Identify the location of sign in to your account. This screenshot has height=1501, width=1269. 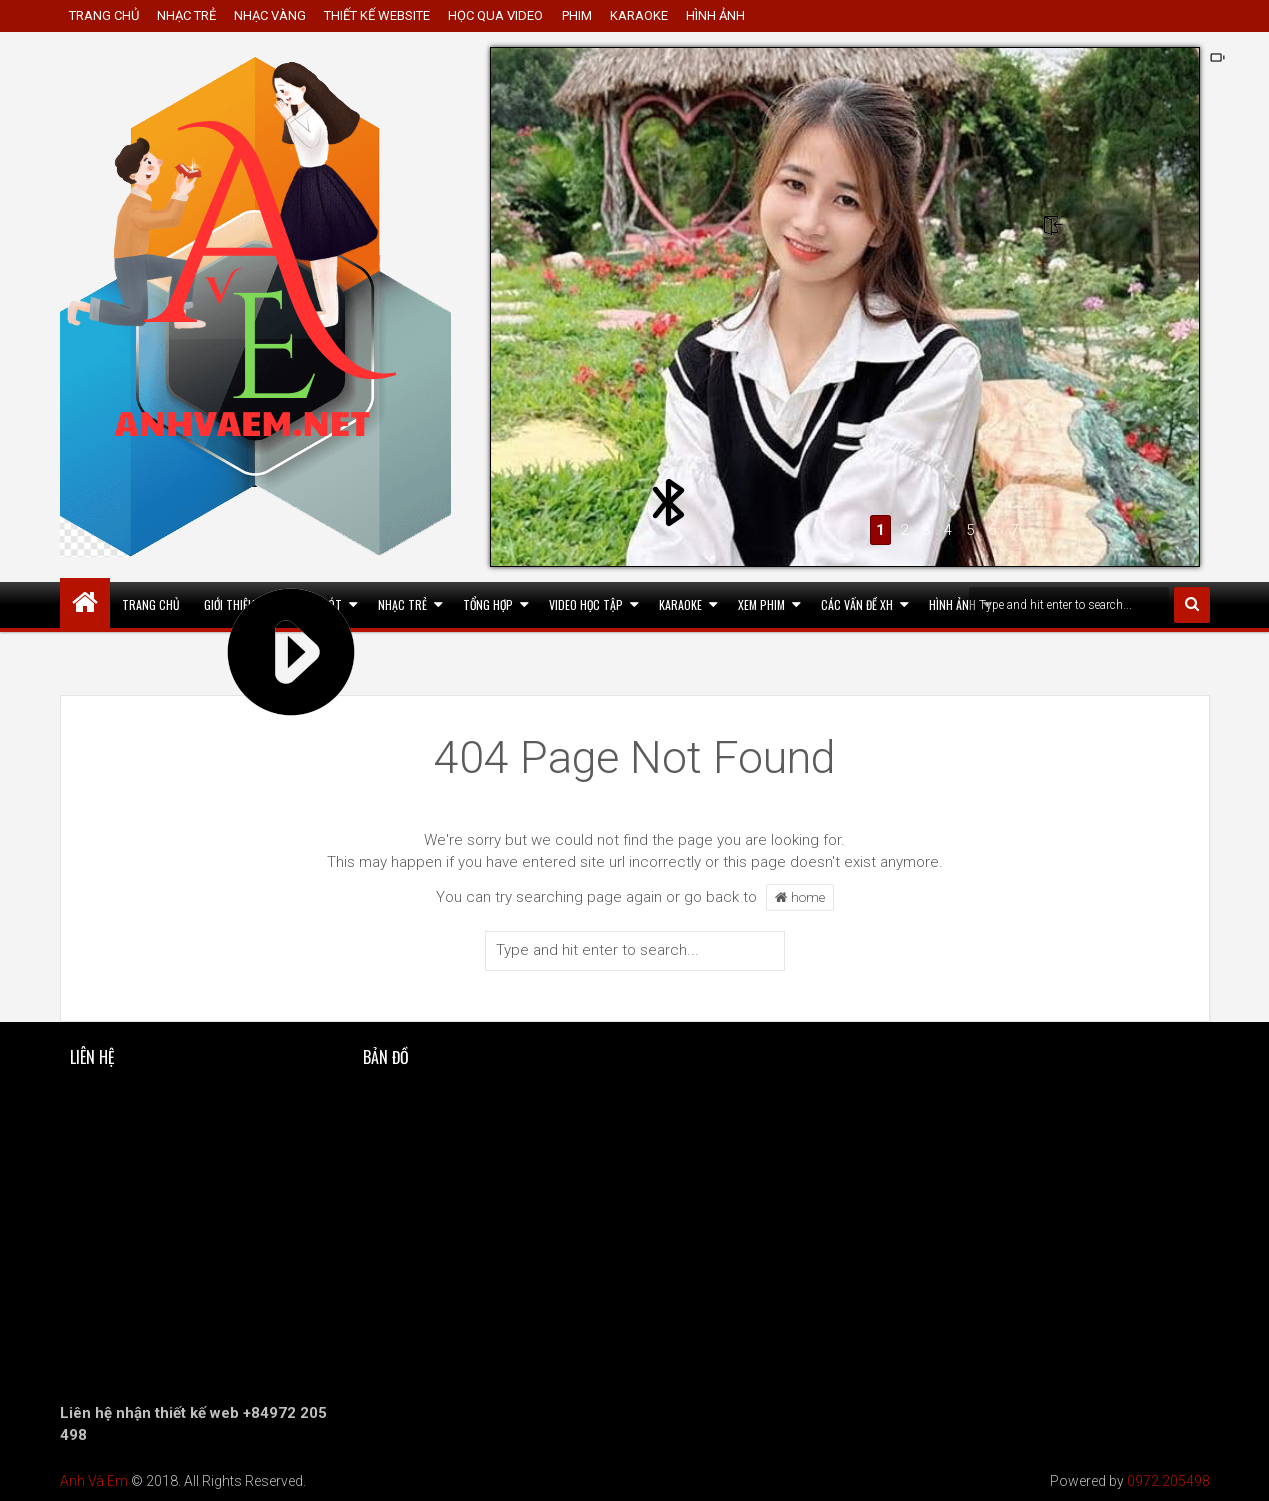
(1052, 224).